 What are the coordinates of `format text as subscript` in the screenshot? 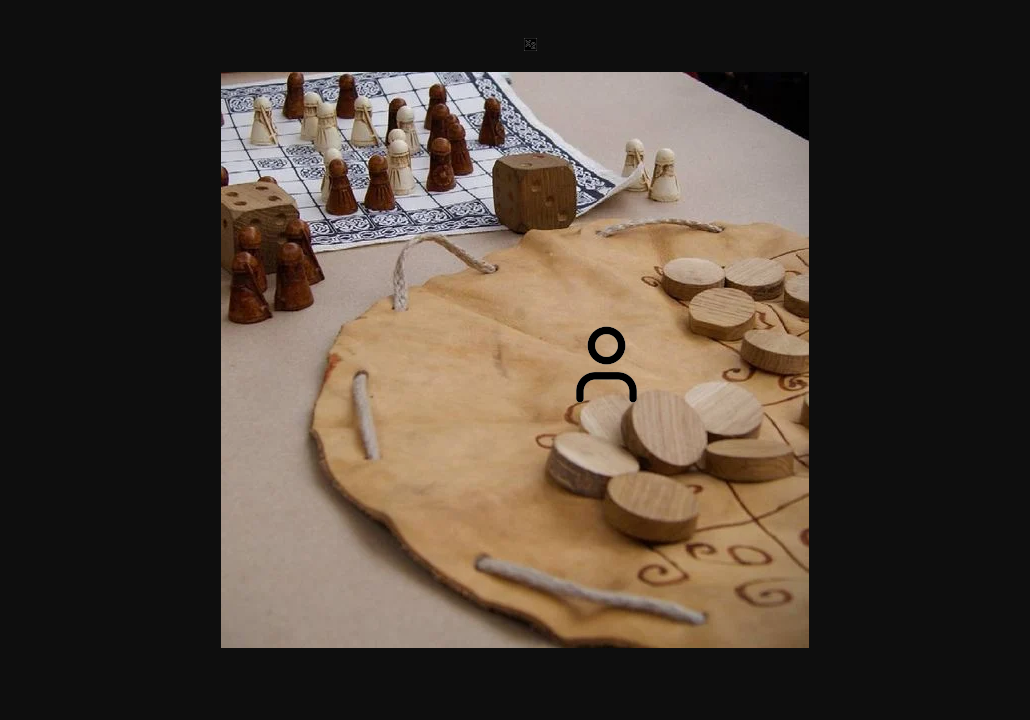 It's located at (530, 44).